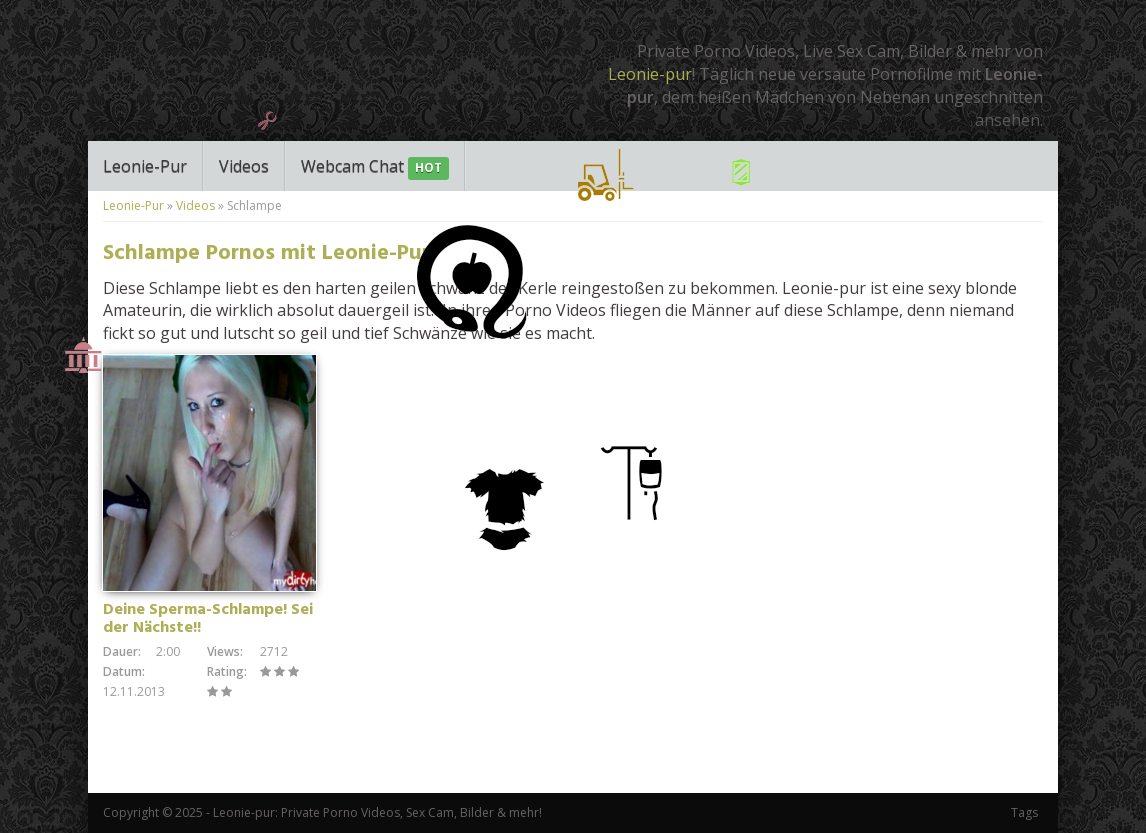 This screenshot has height=833, width=1146. I want to click on access government or civic services, so click(83, 354).